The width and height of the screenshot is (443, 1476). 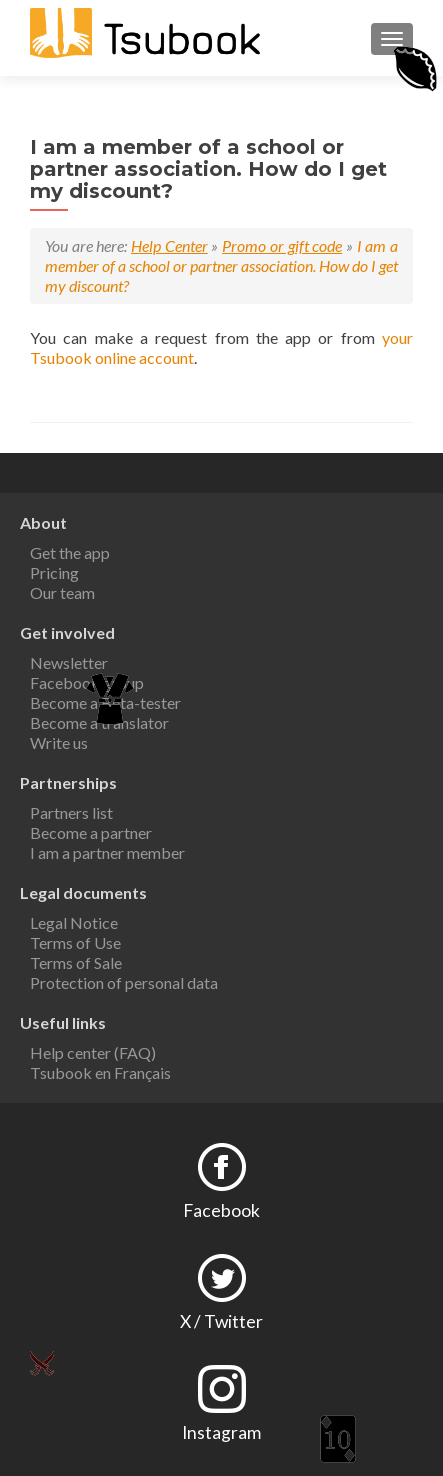 What do you see at coordinates (42, 1363) in the screenshot?
I see `initiate combat or battle mode` at bounding box center [42, 1363].